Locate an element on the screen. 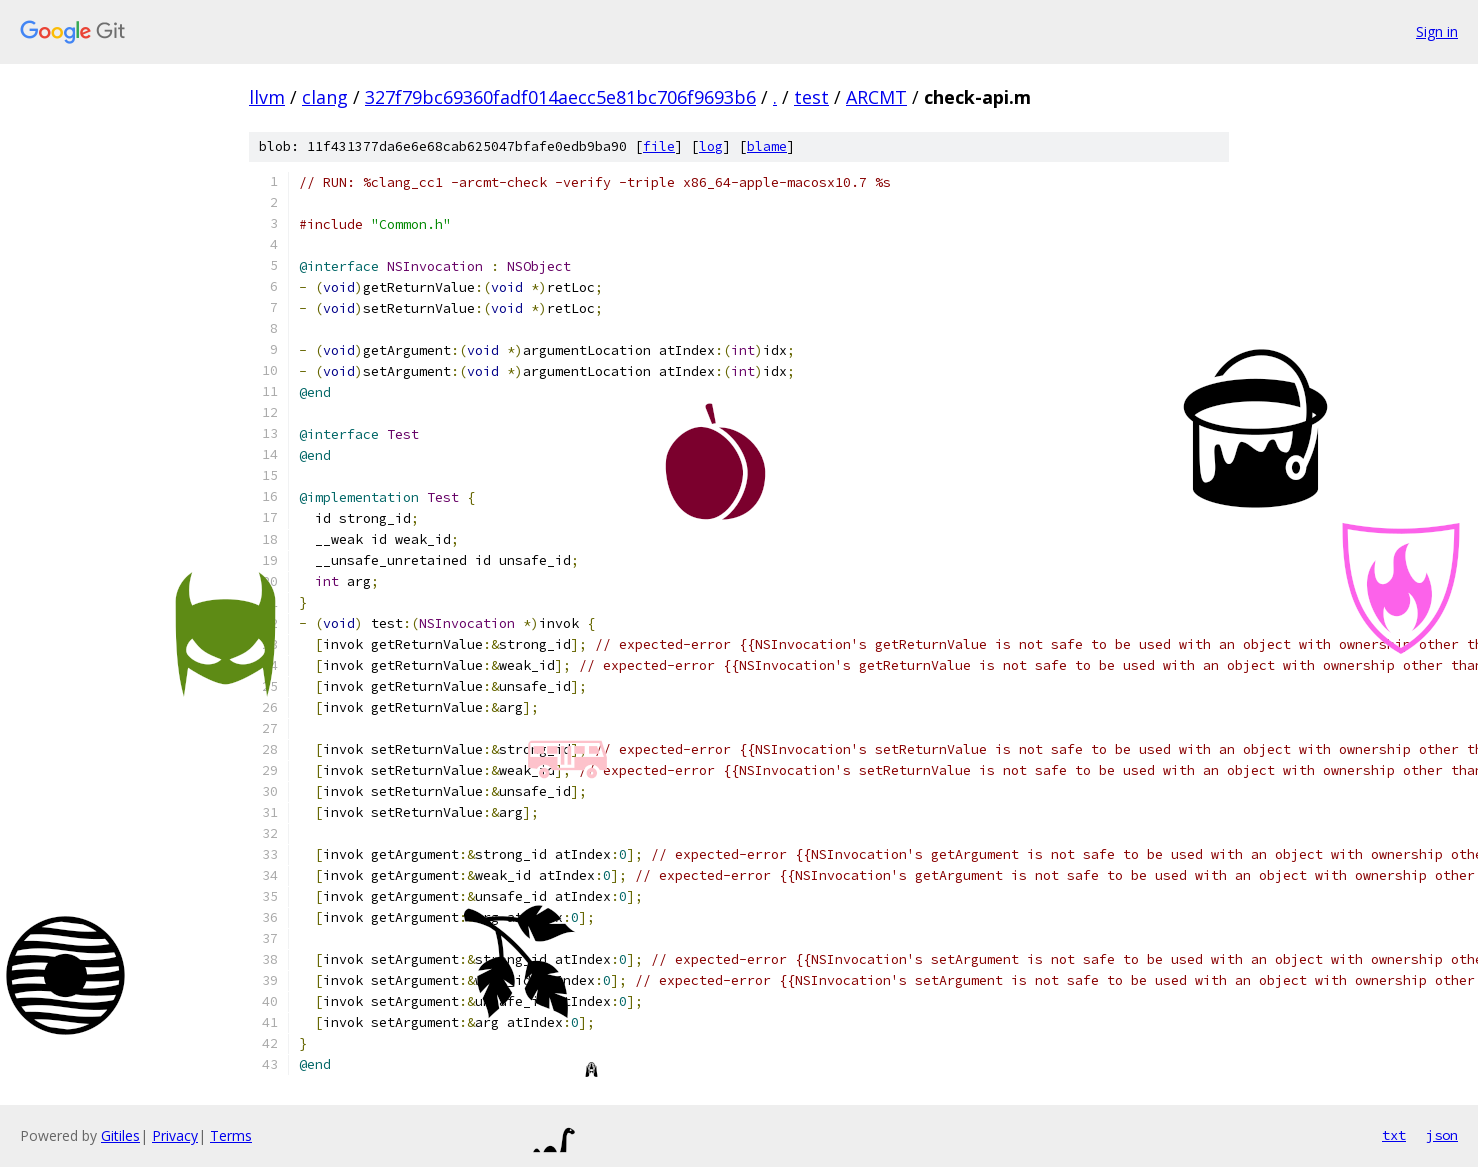  select batman or superhero character is located at coordinates (225, 634).